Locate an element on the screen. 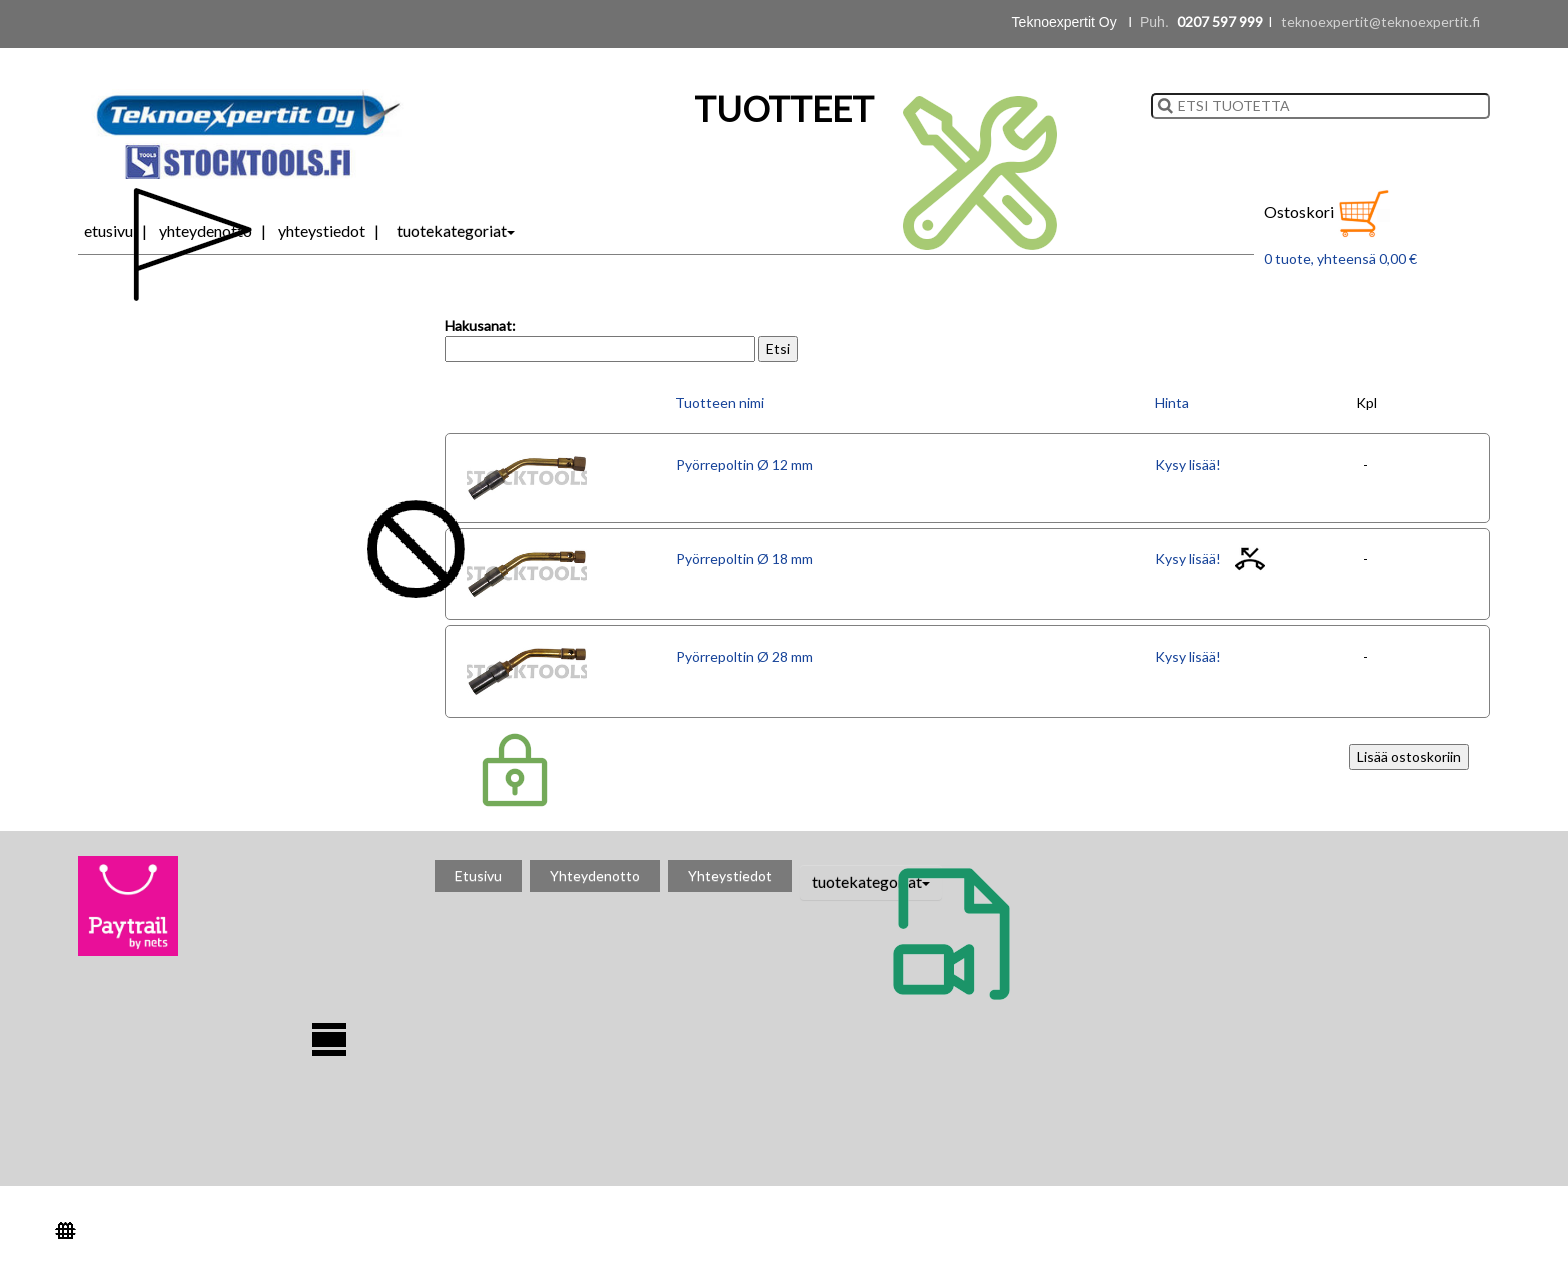  access security or privacy settings is located at coordinates (515, 774).